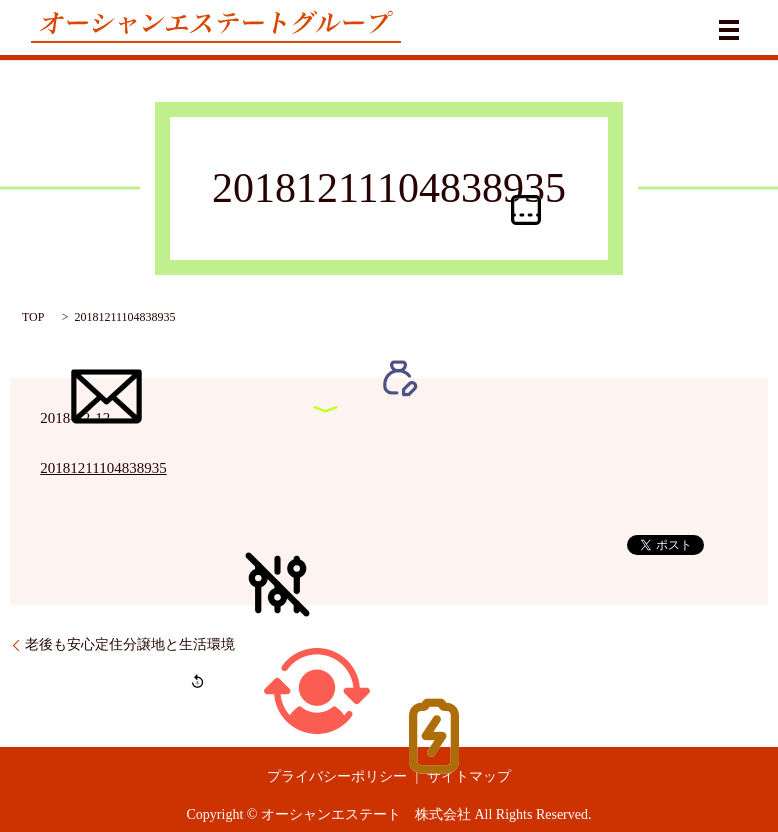 Image resolution: width=778 pixels, height=832 pixels. I want to click on edit budget or savings details, so click(398, 377).